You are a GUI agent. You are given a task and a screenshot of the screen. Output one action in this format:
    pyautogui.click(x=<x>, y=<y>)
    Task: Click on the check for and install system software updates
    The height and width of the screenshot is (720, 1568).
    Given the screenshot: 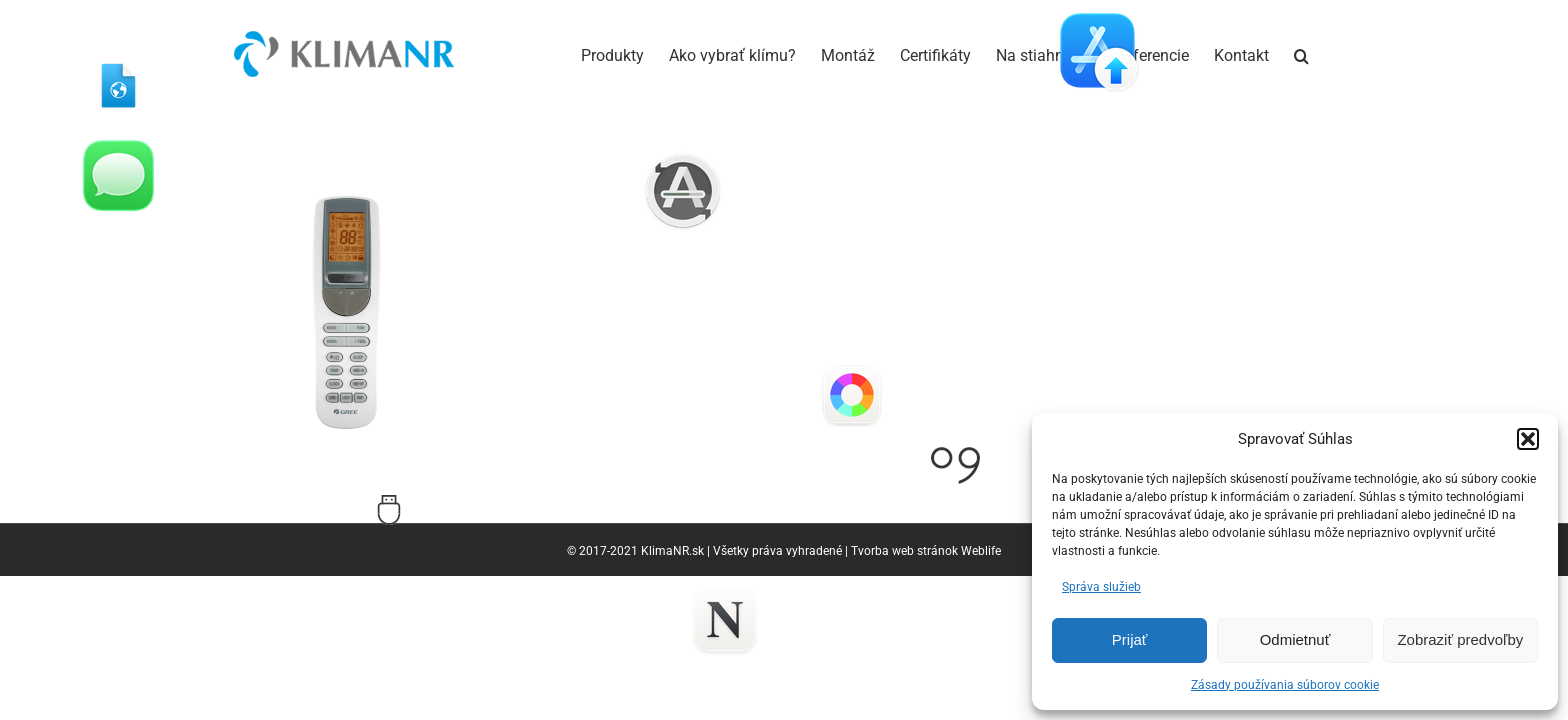 What is the action you would take?
    pyautogui.click(x=1097, y=50)
    